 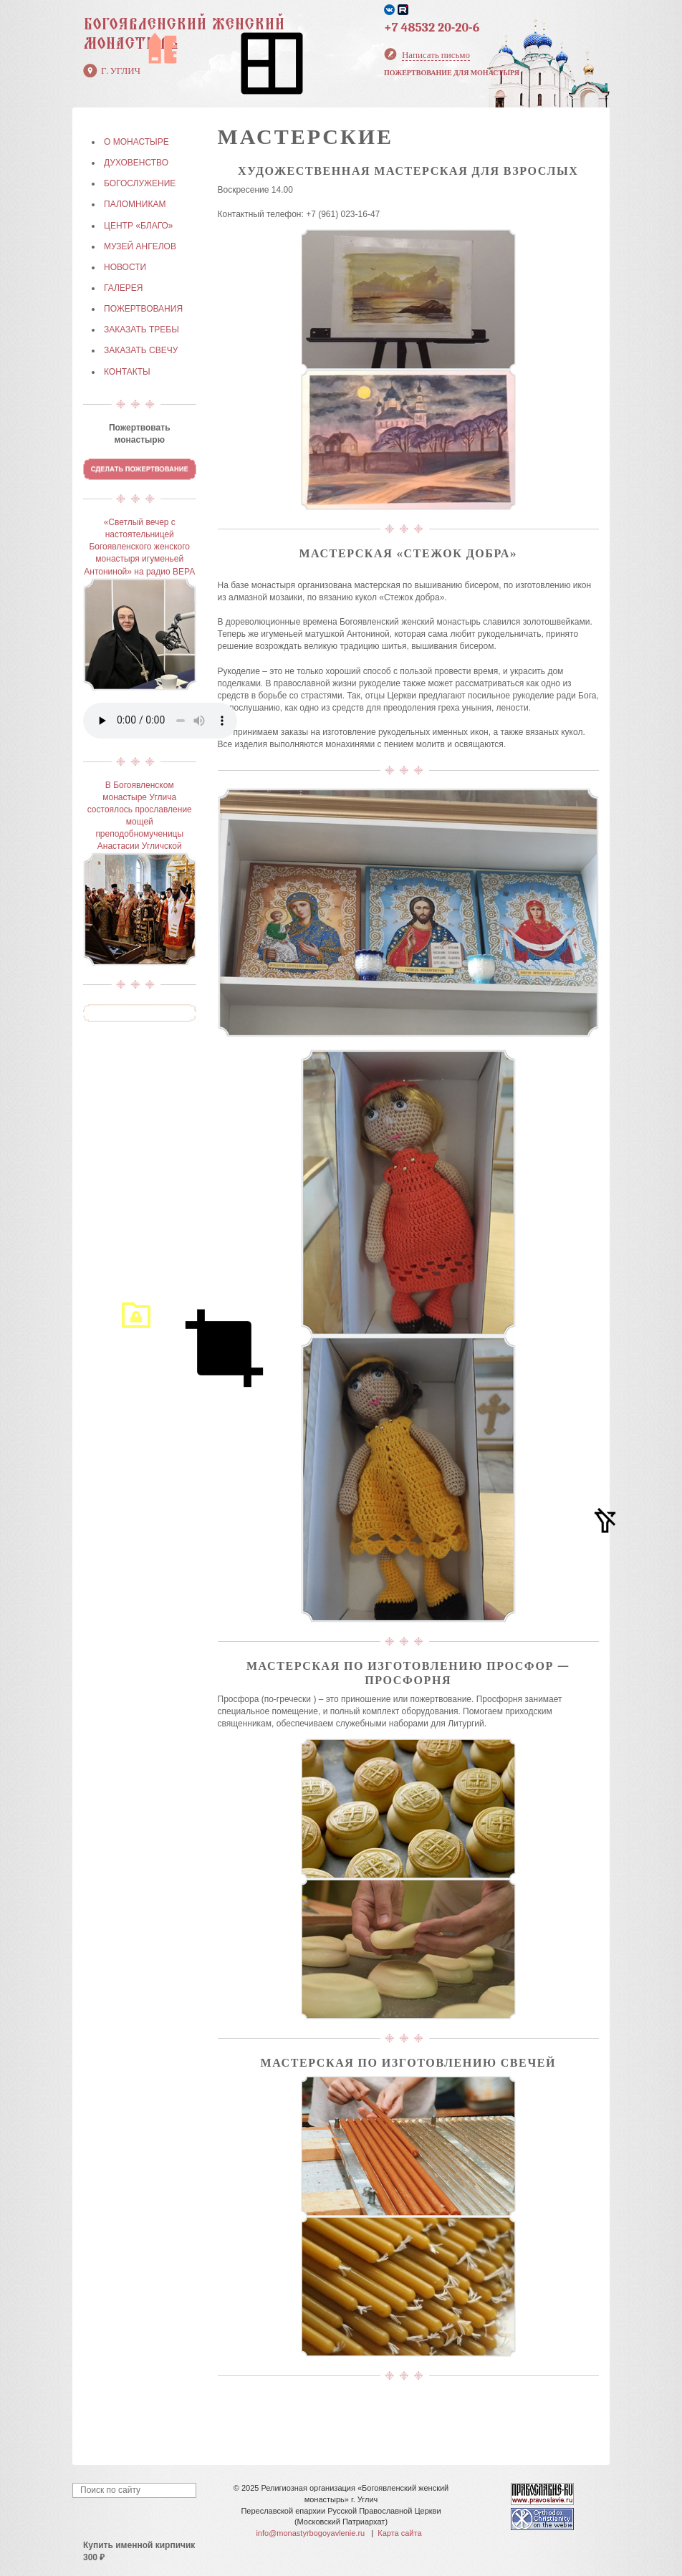 I want to click on access design or editing tools, so click(x=163, y=48).